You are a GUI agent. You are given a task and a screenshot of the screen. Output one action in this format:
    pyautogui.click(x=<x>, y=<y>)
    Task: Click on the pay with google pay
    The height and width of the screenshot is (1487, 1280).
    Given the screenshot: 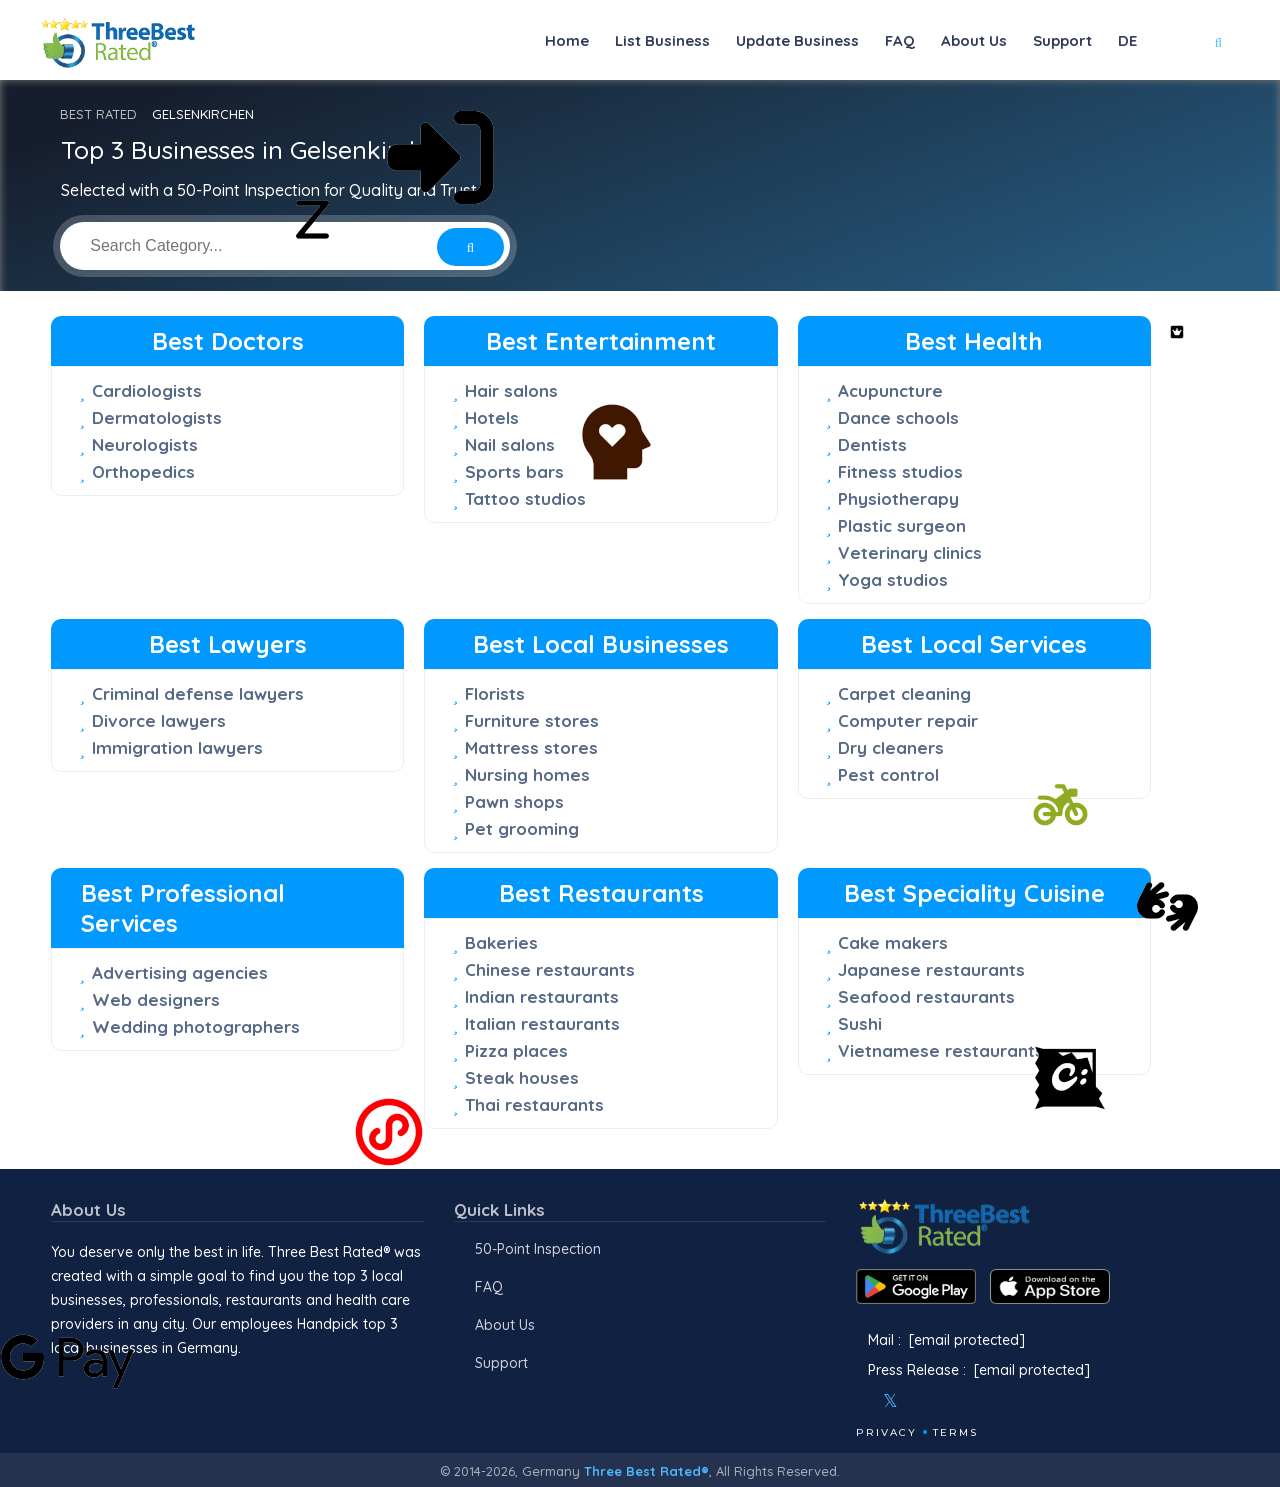 What is the action you would take?
    pyautogui.click(x=67, y=1361)
    